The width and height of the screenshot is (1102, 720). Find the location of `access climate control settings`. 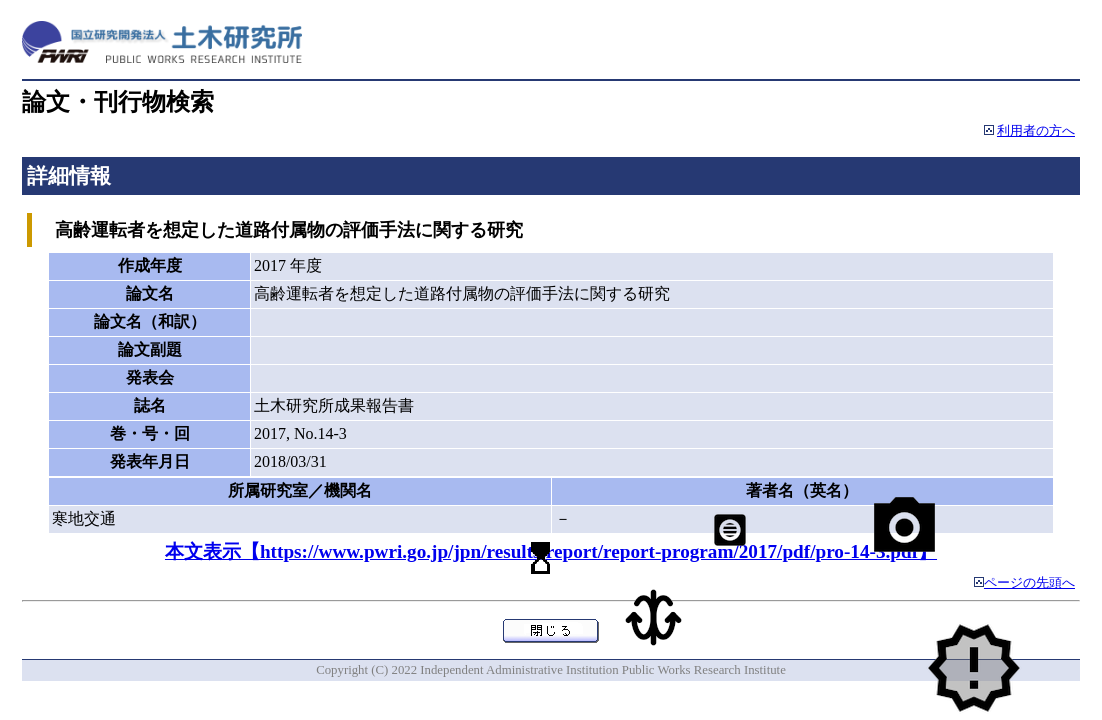

access climate control settings is located at coordinates (730, 530).